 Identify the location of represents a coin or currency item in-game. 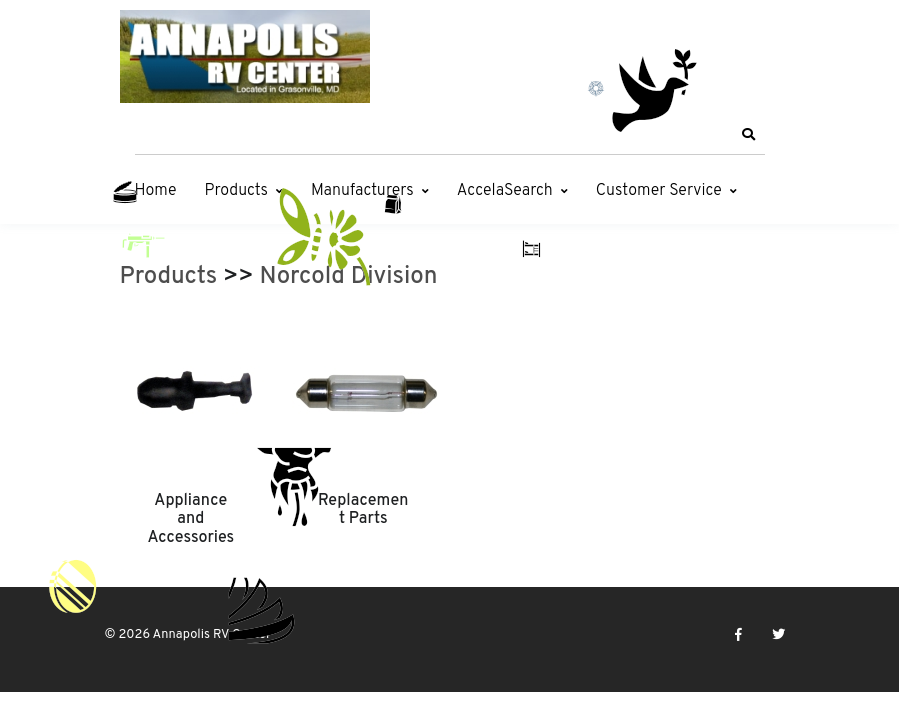
(73, 586).